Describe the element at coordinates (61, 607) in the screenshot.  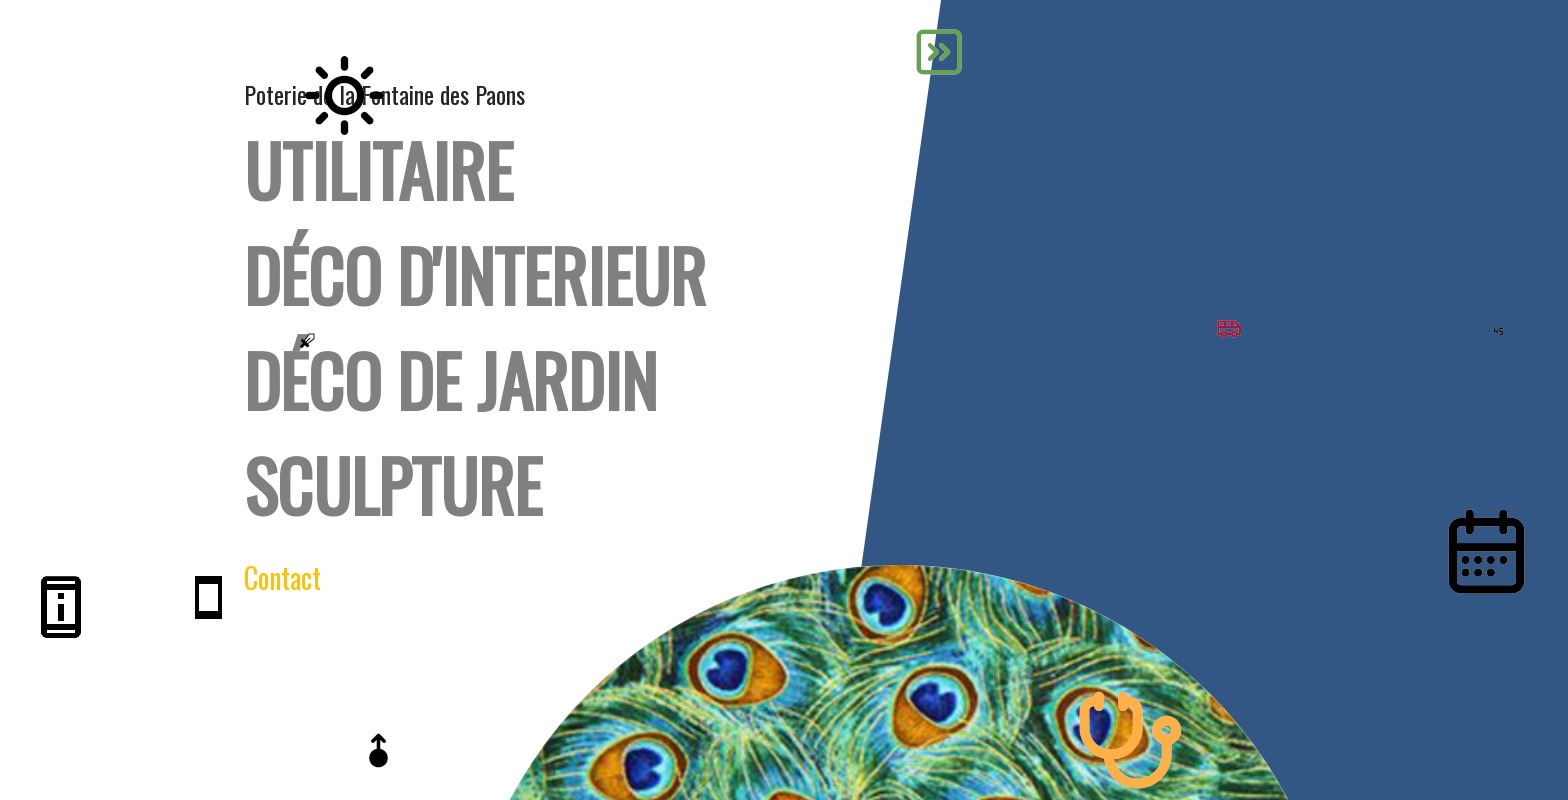
I see `view device information` at that location.